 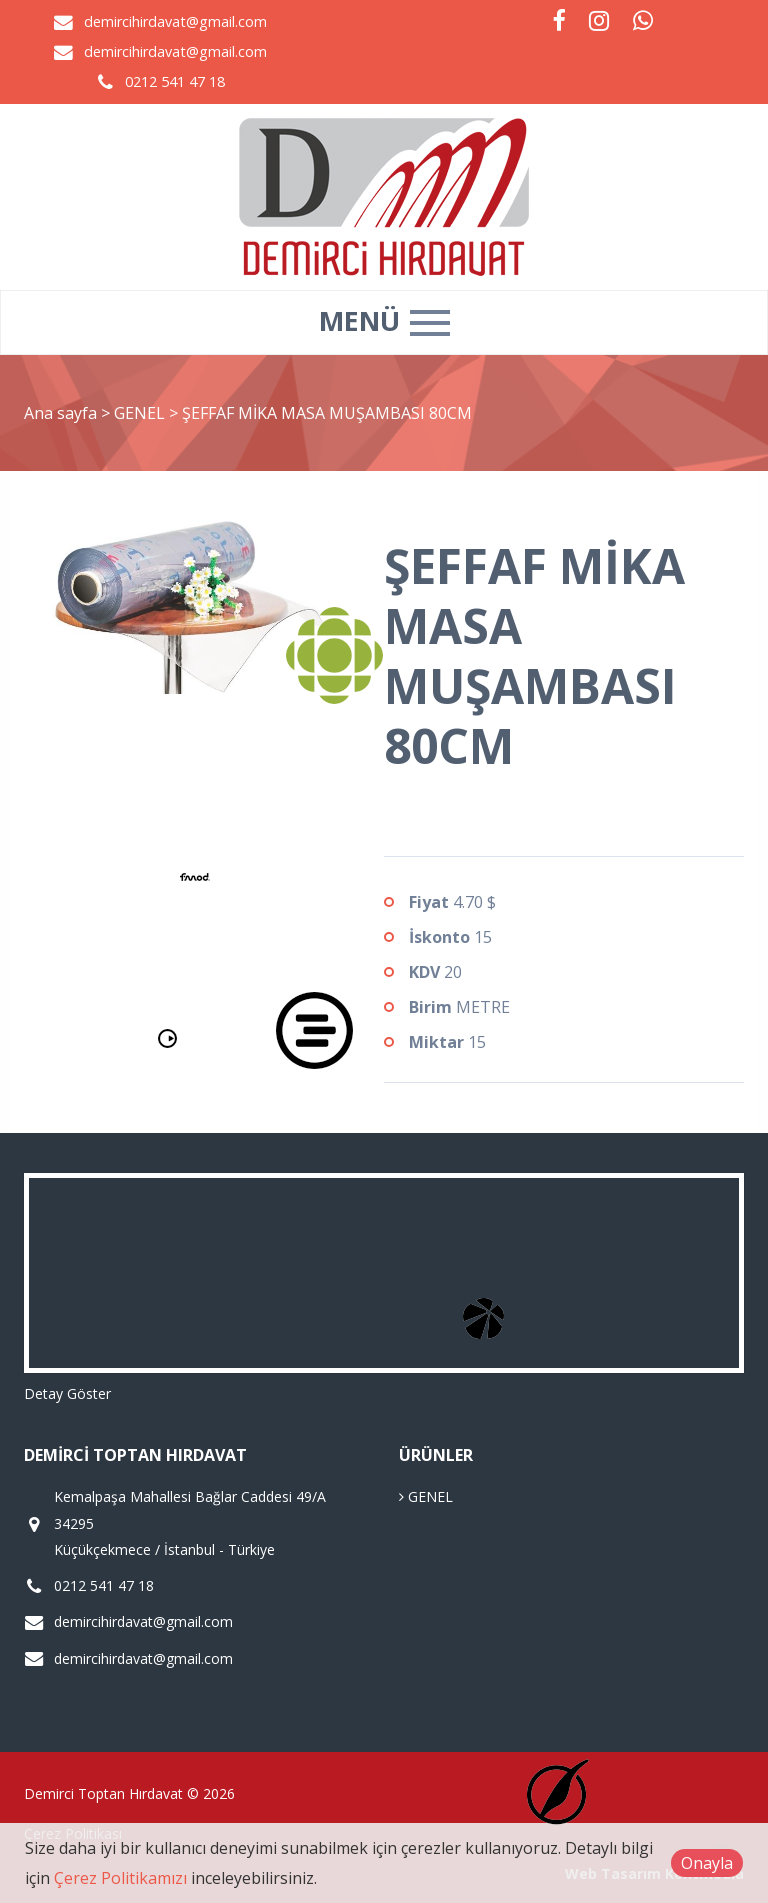 What do you see at coordinates (556, 1792) in the screenshot?
I see `pied piper company logo` at bounding box center [556, 1792].